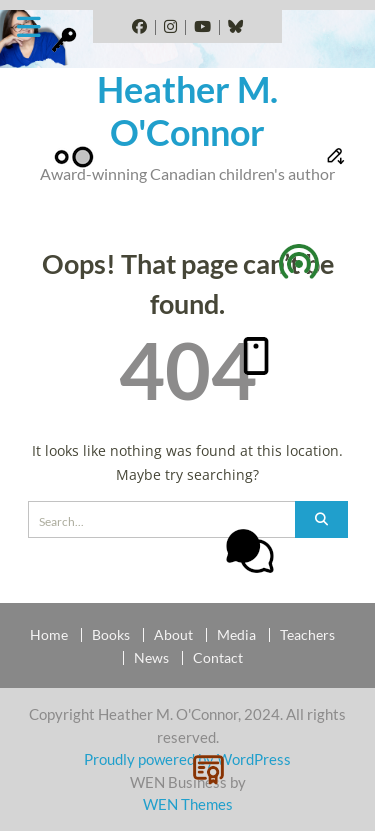  What do you see at coordinates (299, 262) in the screenshot?
I see `start a live broadcast or stream` at bounding box center [299, 262].